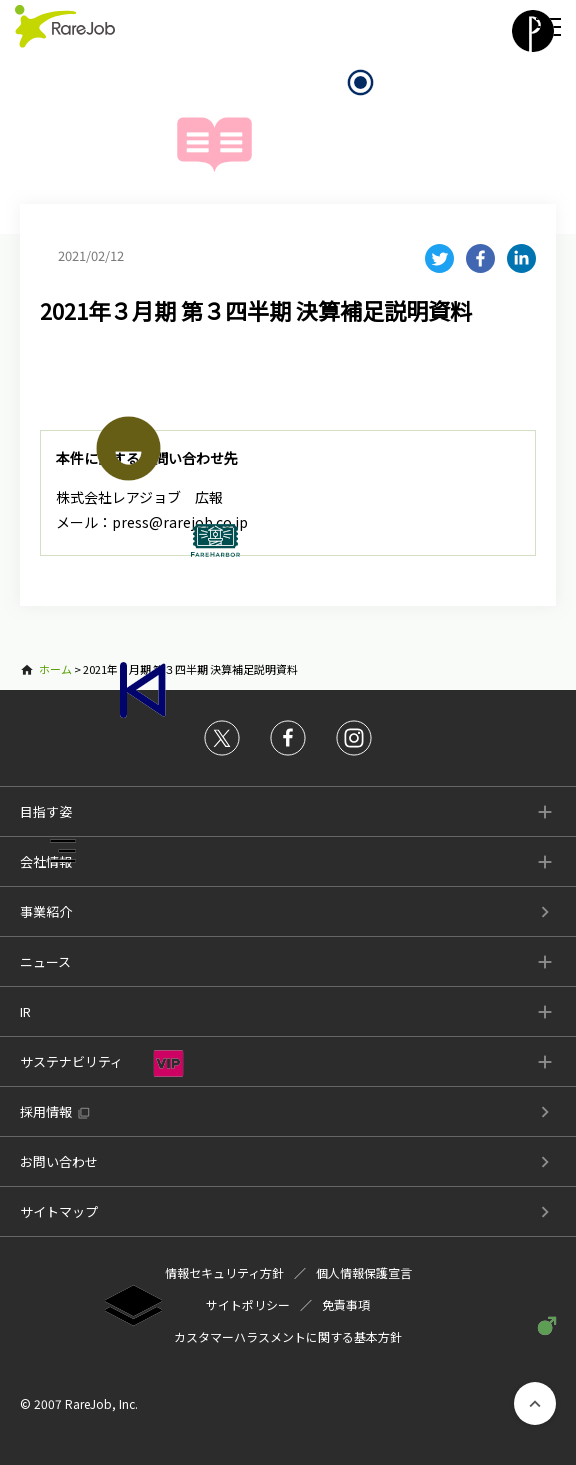  Describe the element at coordinates (546, 1325) in the screenshot. I see `indicates male or men's section` at that location.